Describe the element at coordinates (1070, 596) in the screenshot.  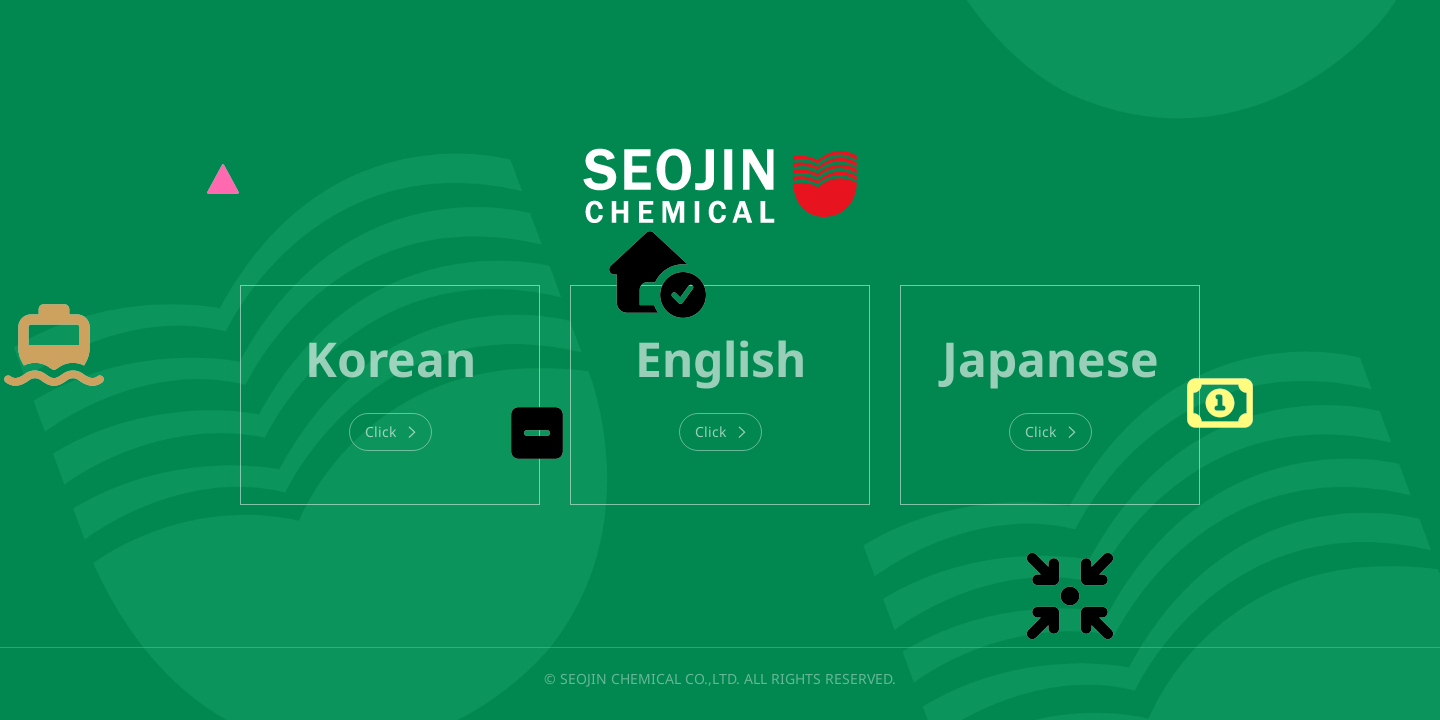
I see `collapse or minimize content to center` at that location.